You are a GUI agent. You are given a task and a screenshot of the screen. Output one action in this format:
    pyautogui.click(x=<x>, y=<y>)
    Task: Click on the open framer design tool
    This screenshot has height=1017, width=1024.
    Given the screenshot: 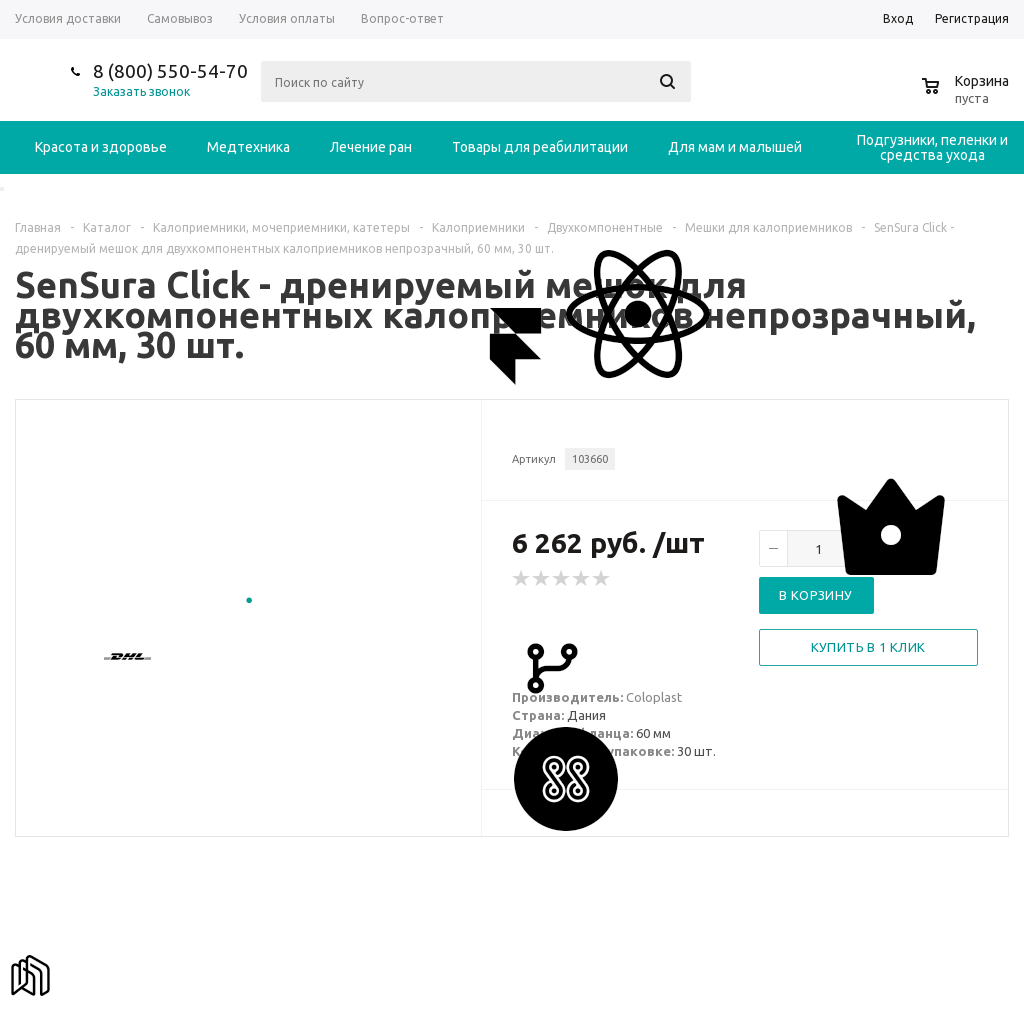 What is the action you would take?
    pyautogui.click(x=515, y=346)
    